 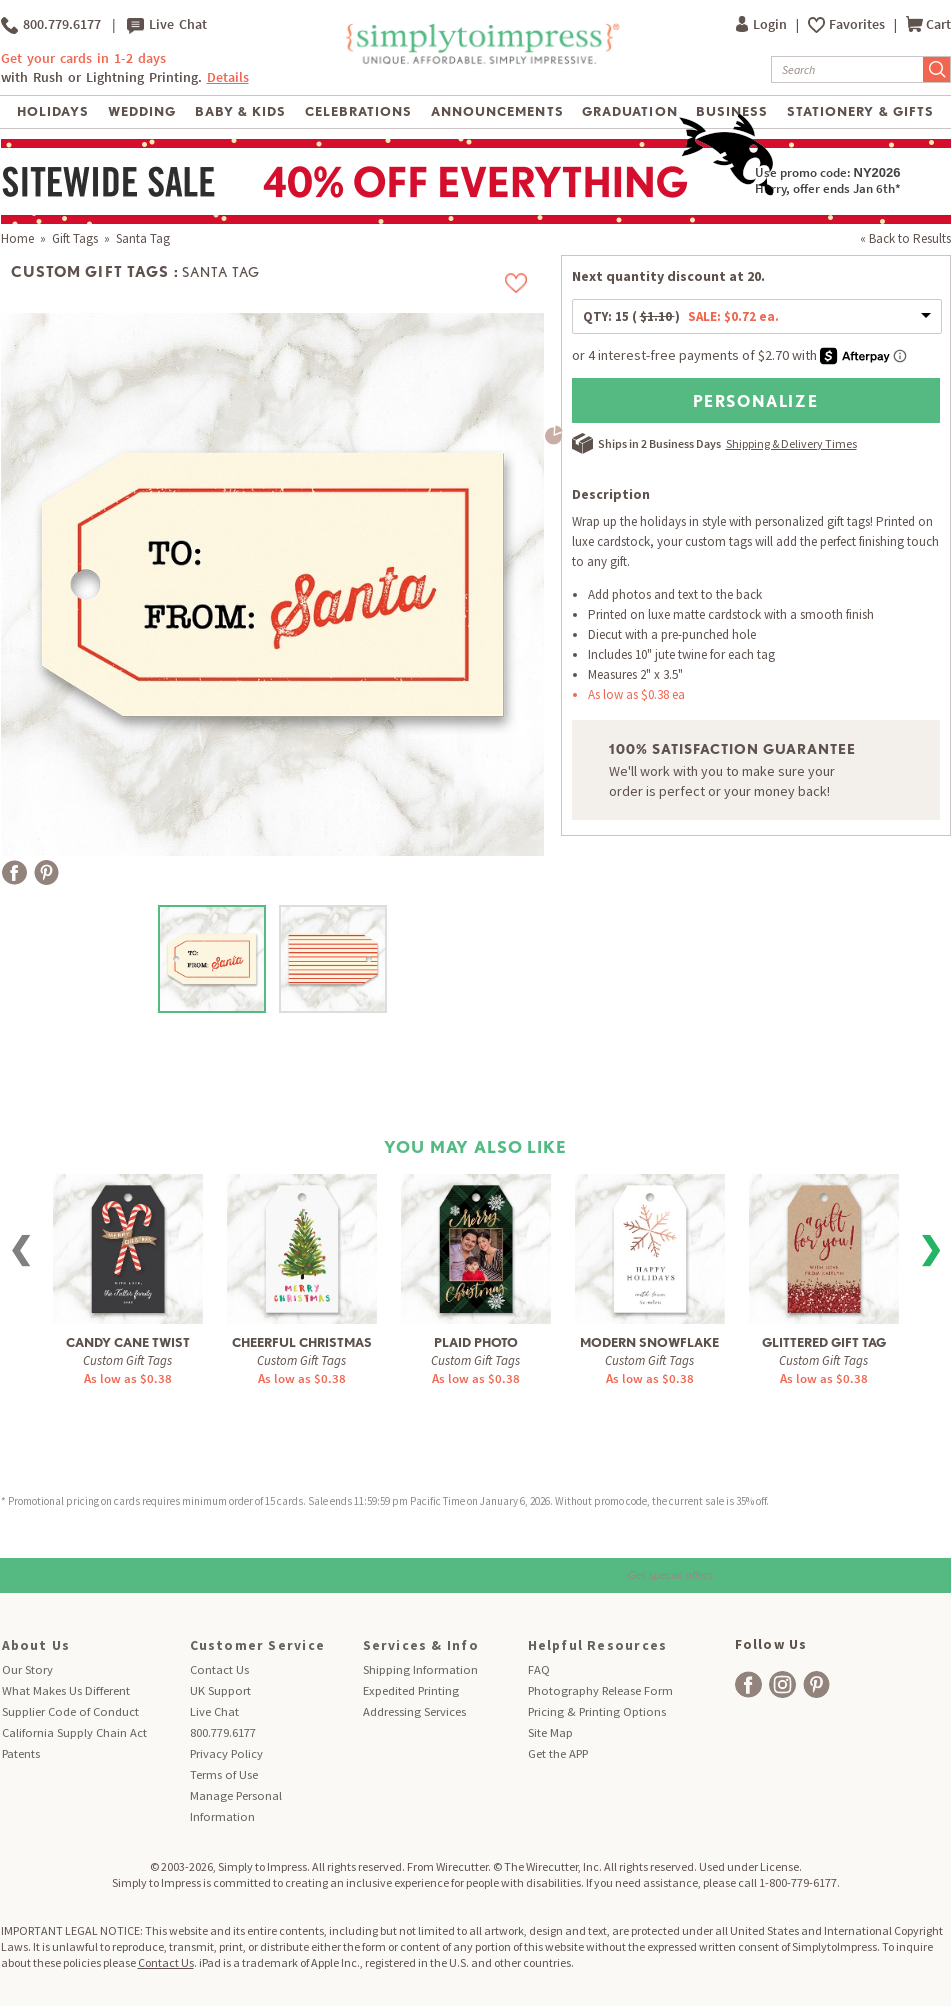 I want to click on indicates predator-prey relationship in a game, so click(x=726, y=149).